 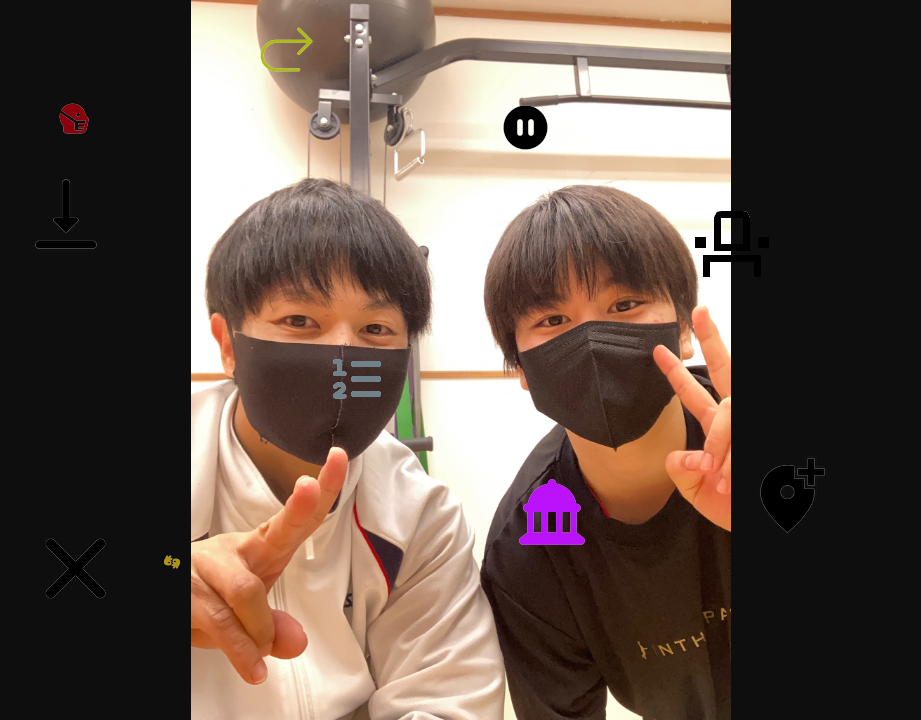 I want to click on add a new location pin to the map, so click(x=787, y=495).